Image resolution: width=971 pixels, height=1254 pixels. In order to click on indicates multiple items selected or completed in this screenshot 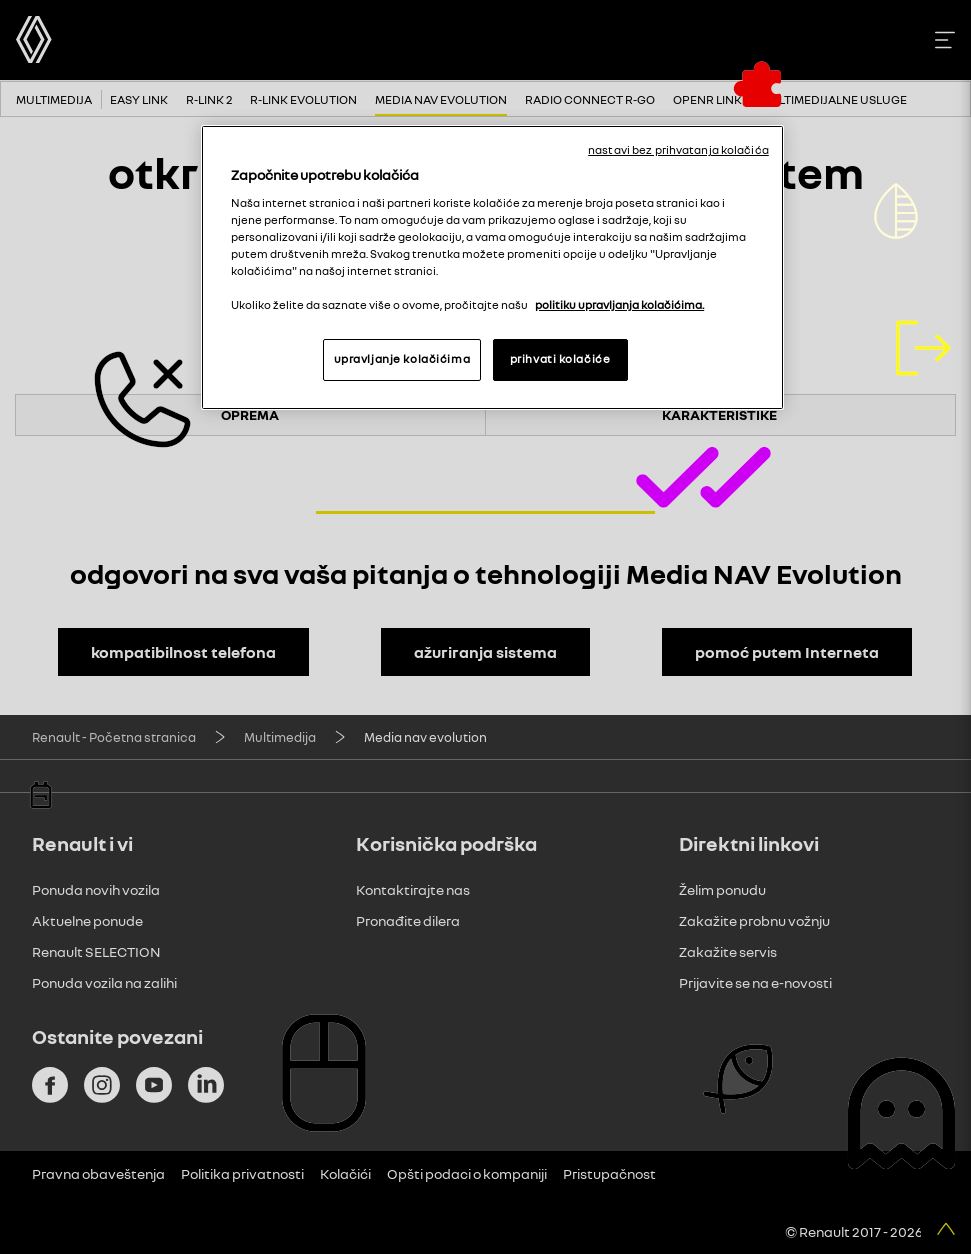, I will do `click(703, 479)`.